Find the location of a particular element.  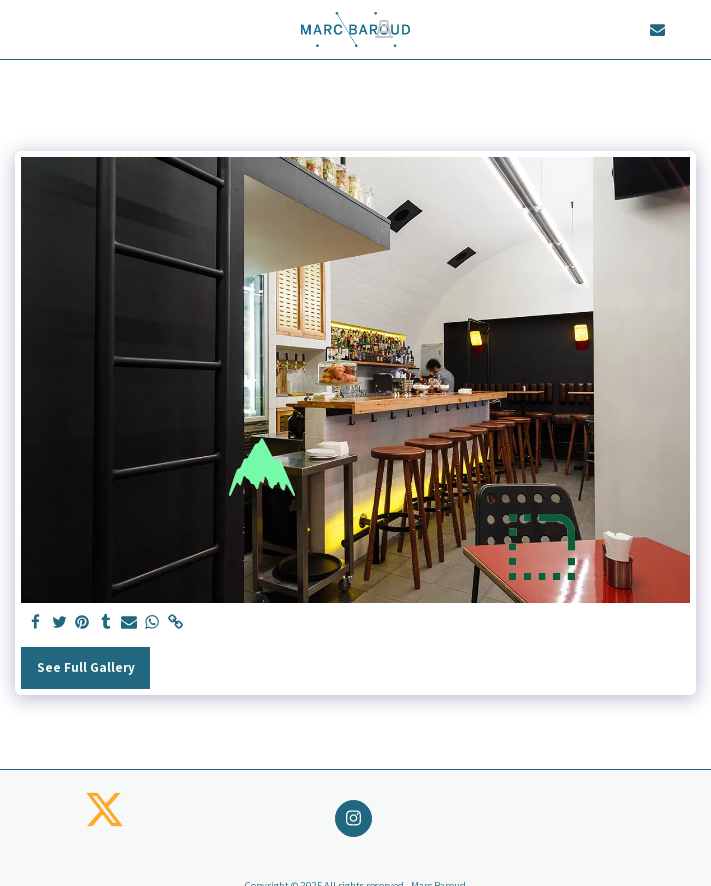

burton snowboards brand logo is located at coordinates (262, 467).